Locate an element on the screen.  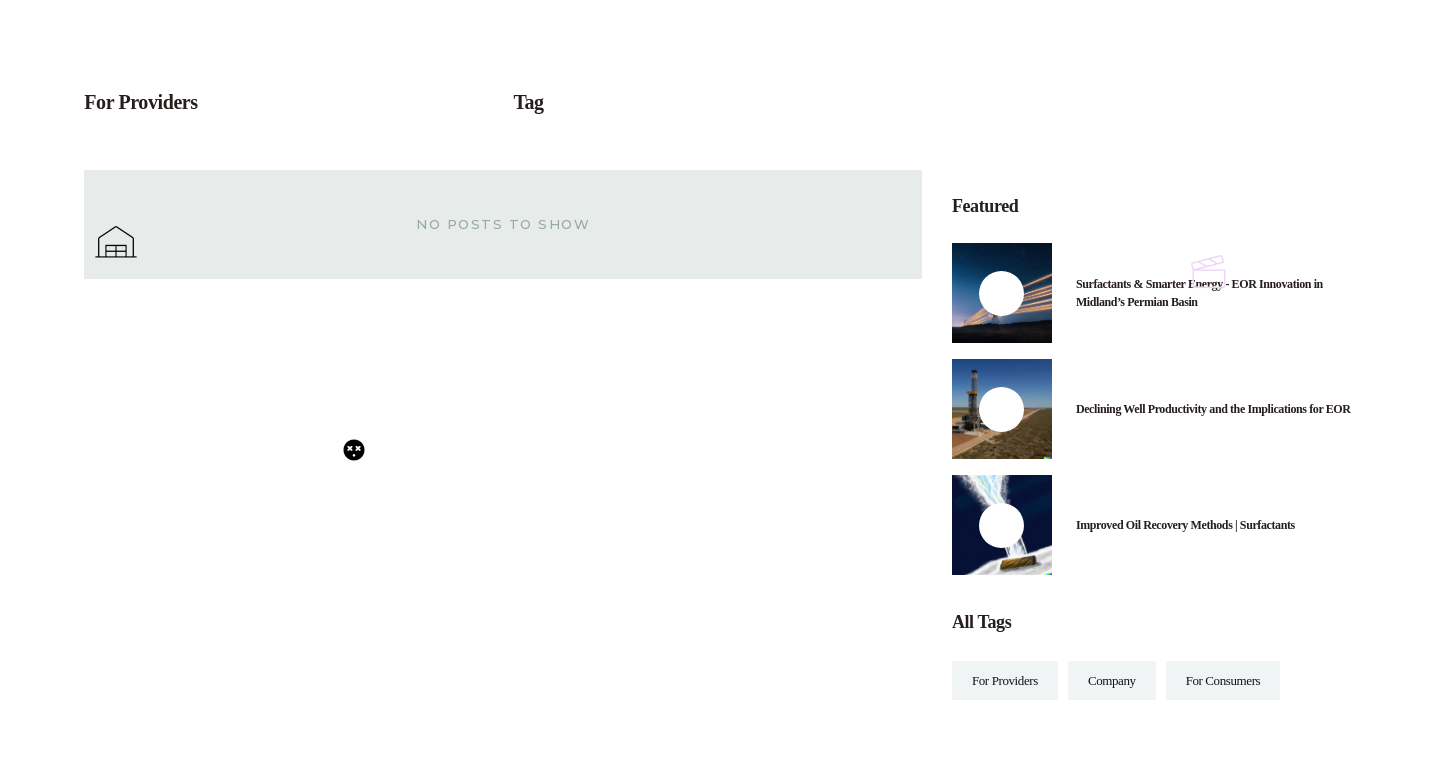
indicates an error or failed action is located at coordinates (354, 450).